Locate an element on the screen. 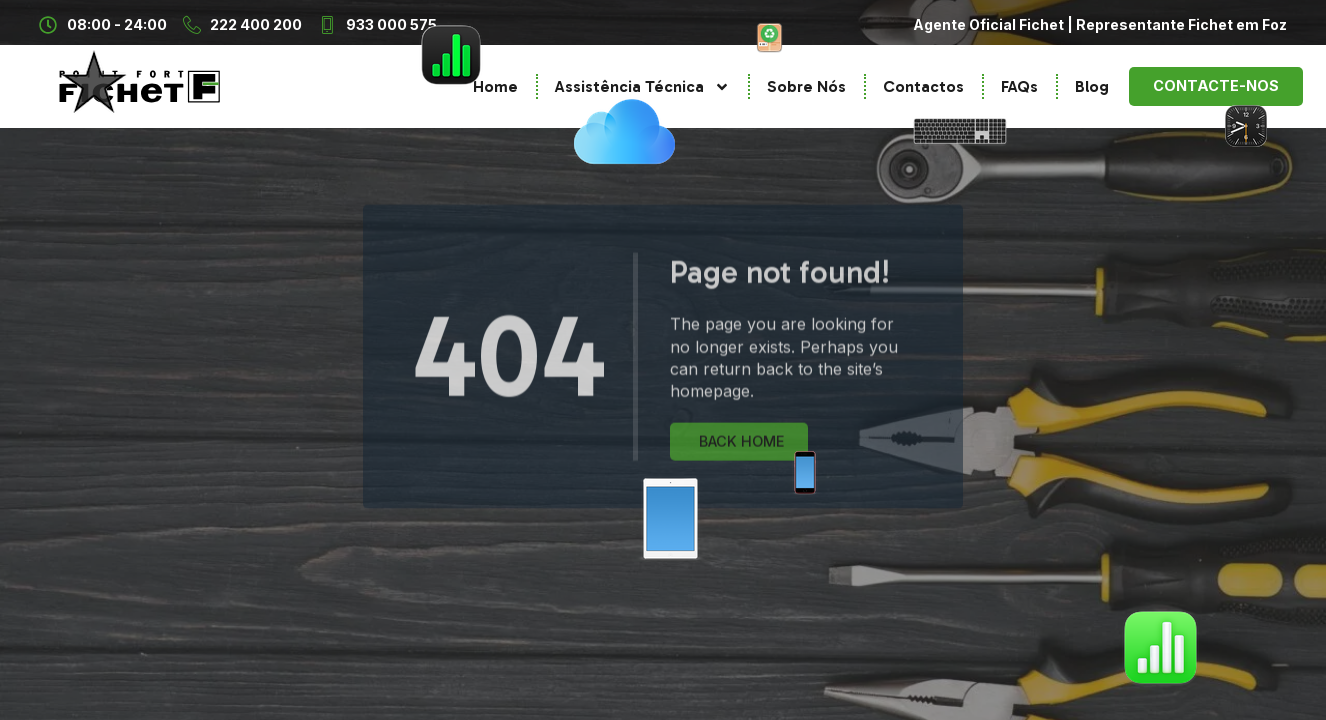 The image size is (1326, 720). apple magic keyboard with numeric keypad in silver and black is located at coordinates (960, 131).